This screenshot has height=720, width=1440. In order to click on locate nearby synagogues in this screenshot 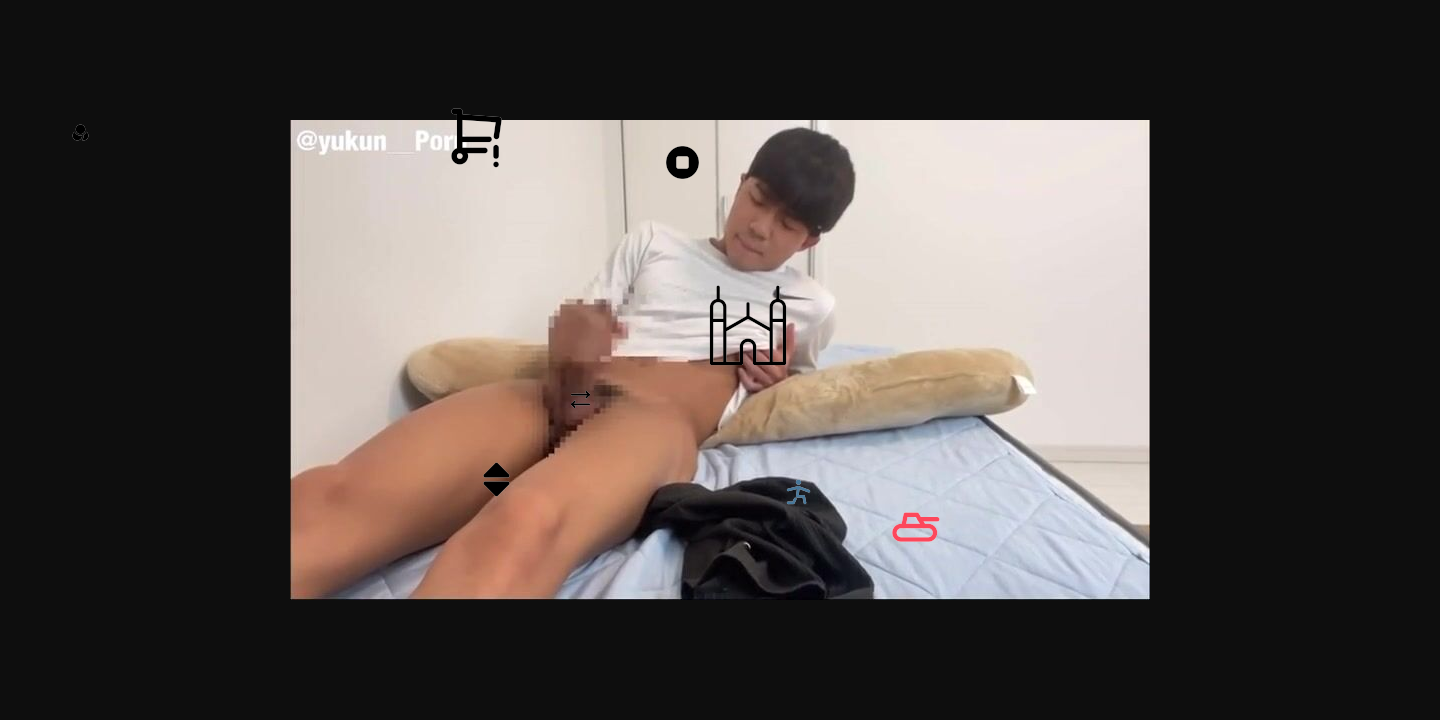, I will do `click(748, 327)`.